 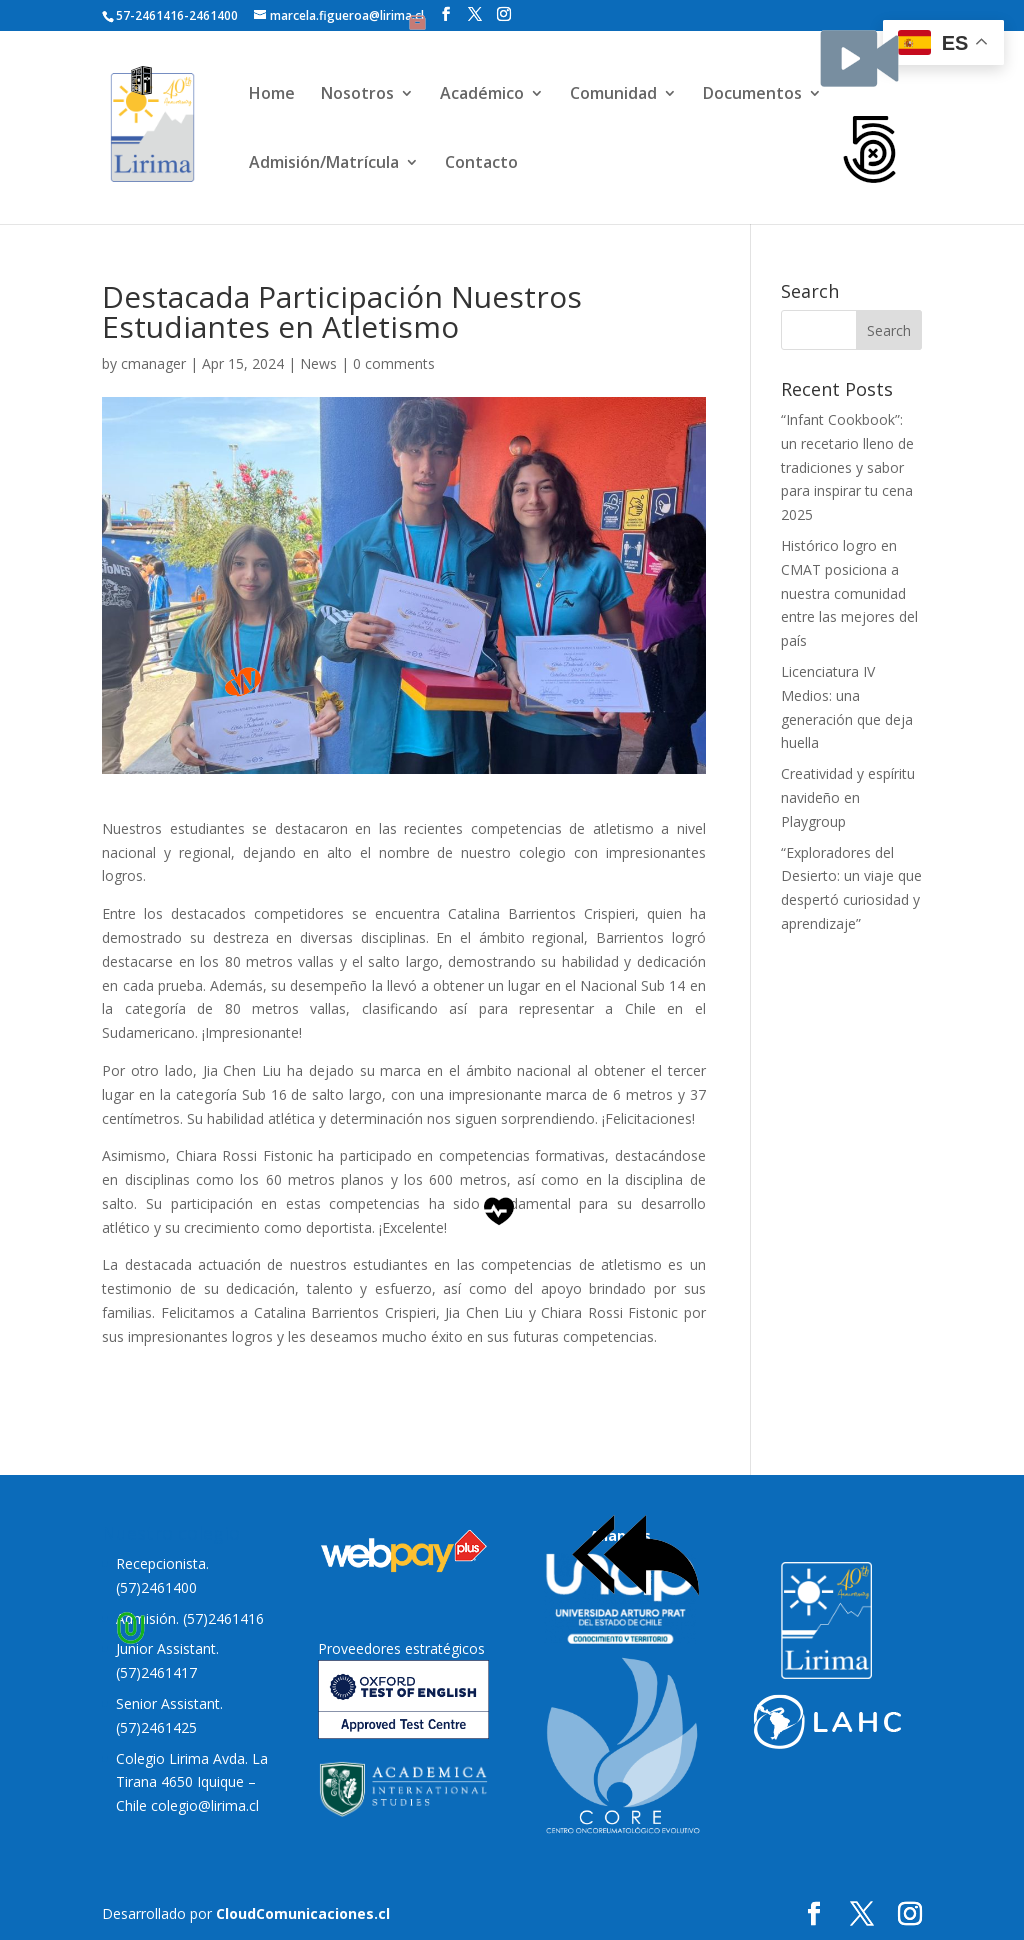 I want to click on visit 500px photography platform, so click(x=869, y=149).